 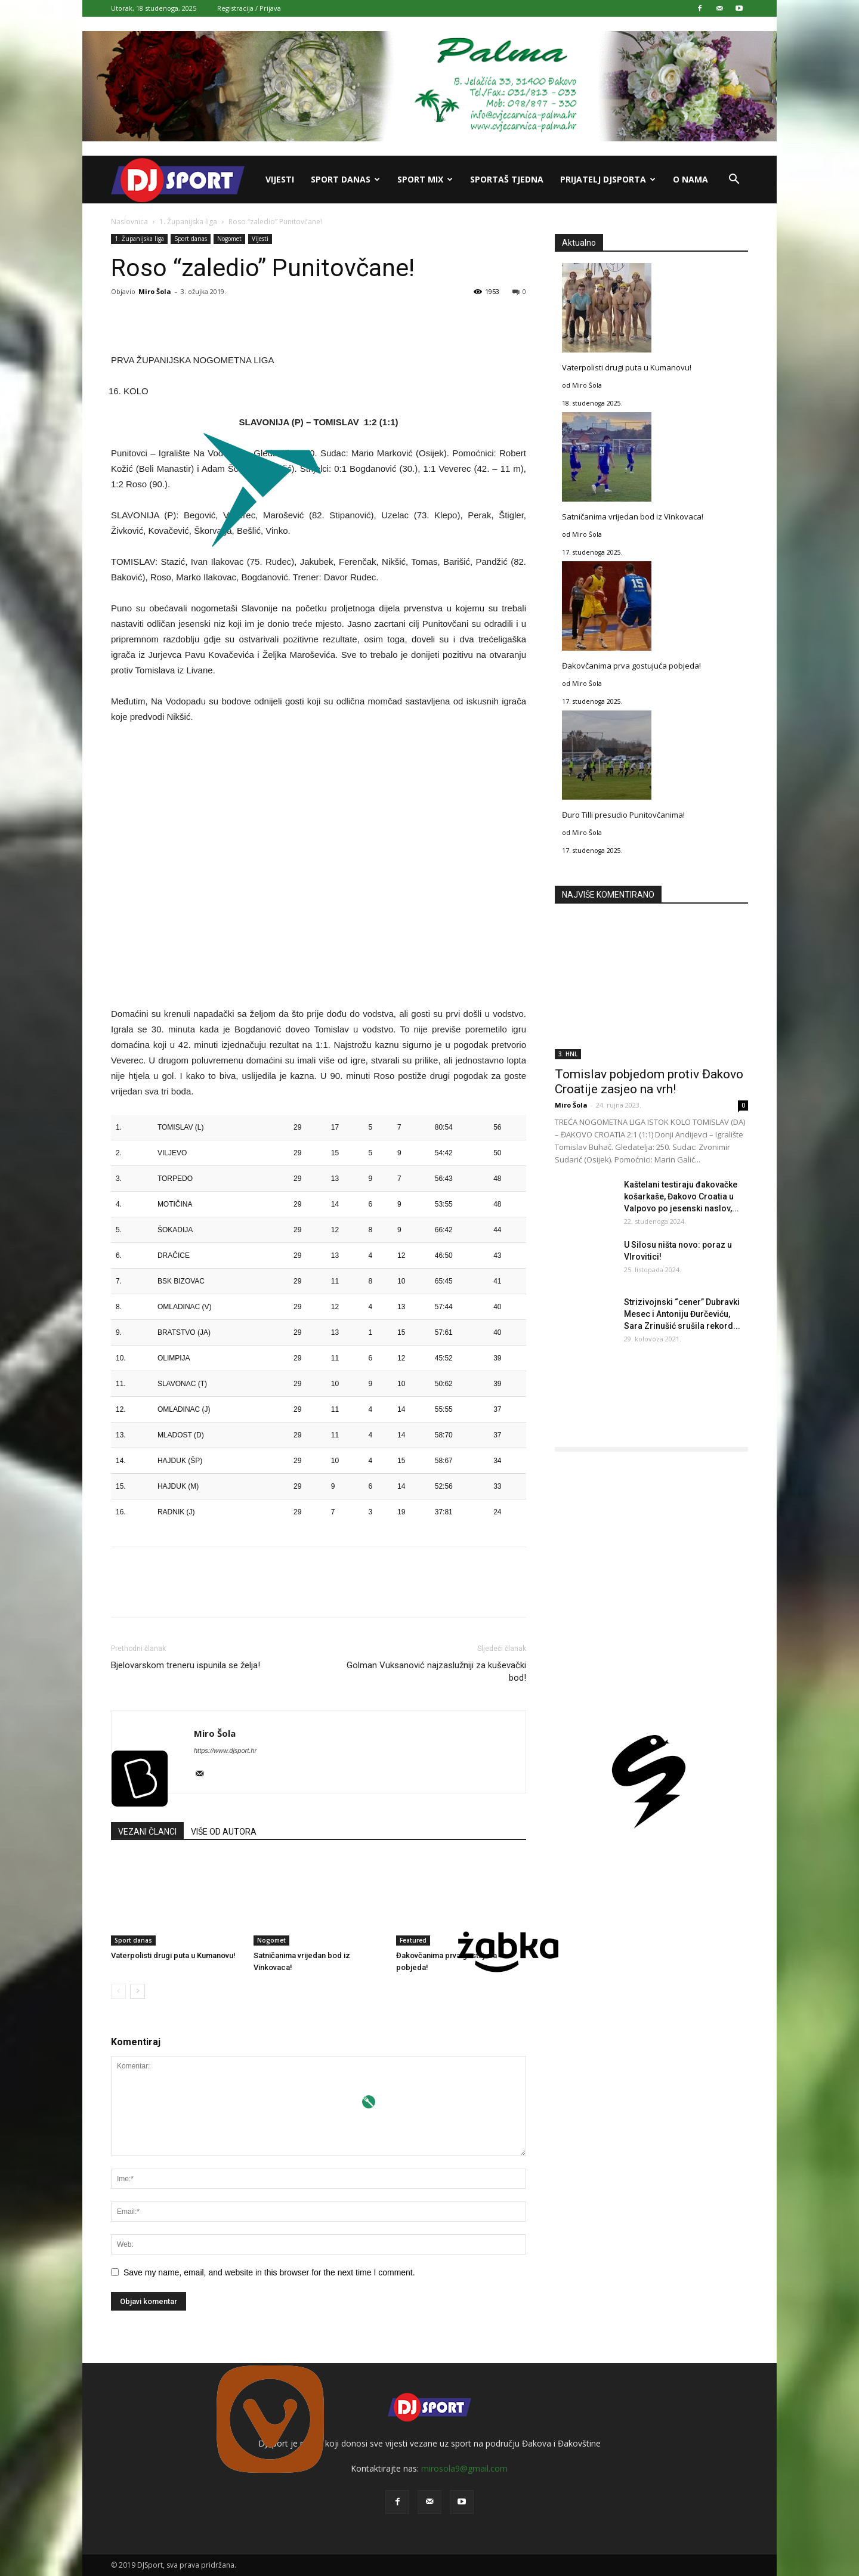 I want to click on numba python compiler logo, so click(x=648, y=1782).